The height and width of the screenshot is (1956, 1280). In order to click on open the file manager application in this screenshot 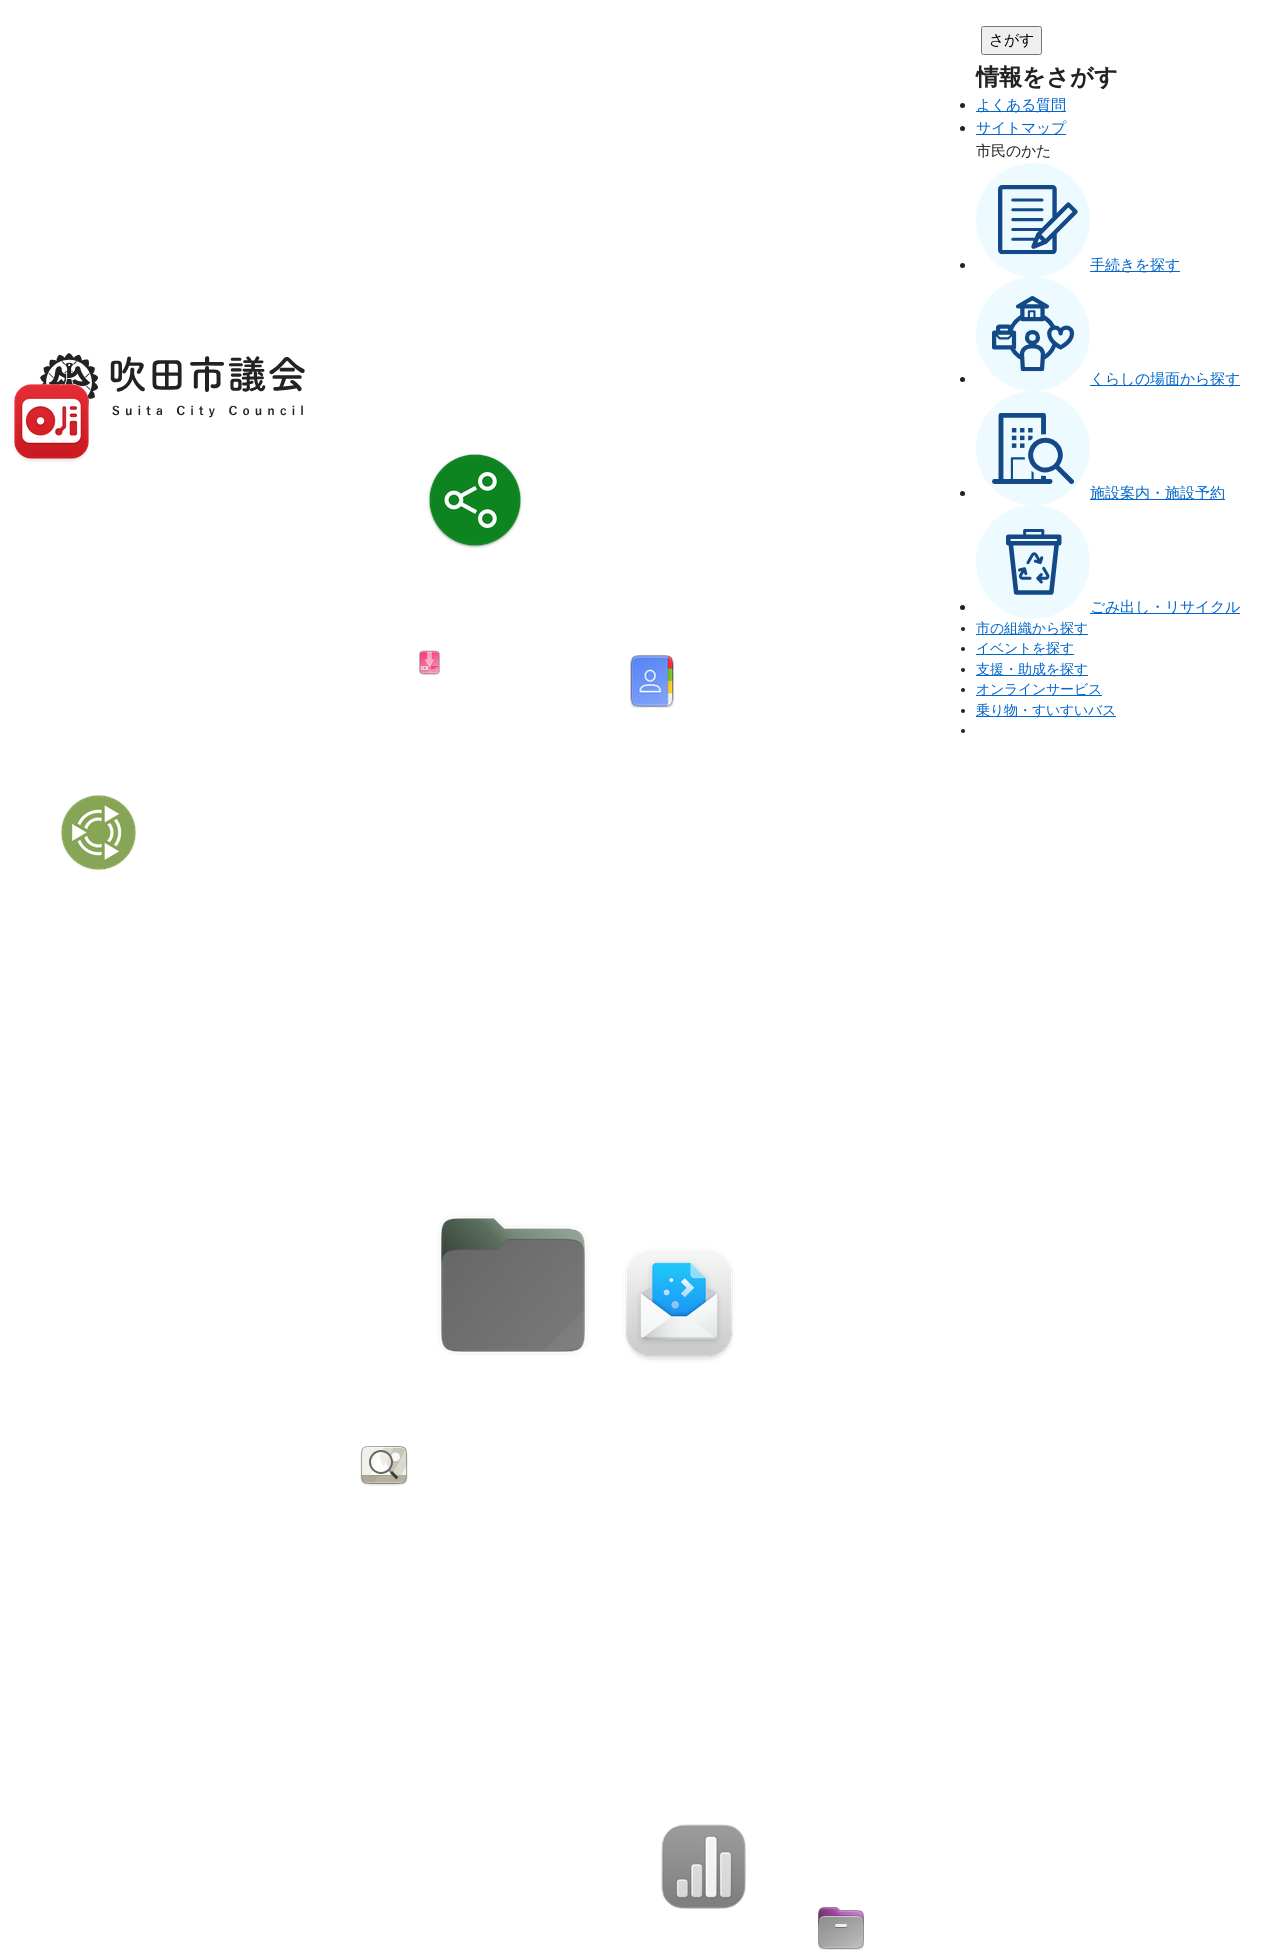, I will do `click(841, 1928)`.